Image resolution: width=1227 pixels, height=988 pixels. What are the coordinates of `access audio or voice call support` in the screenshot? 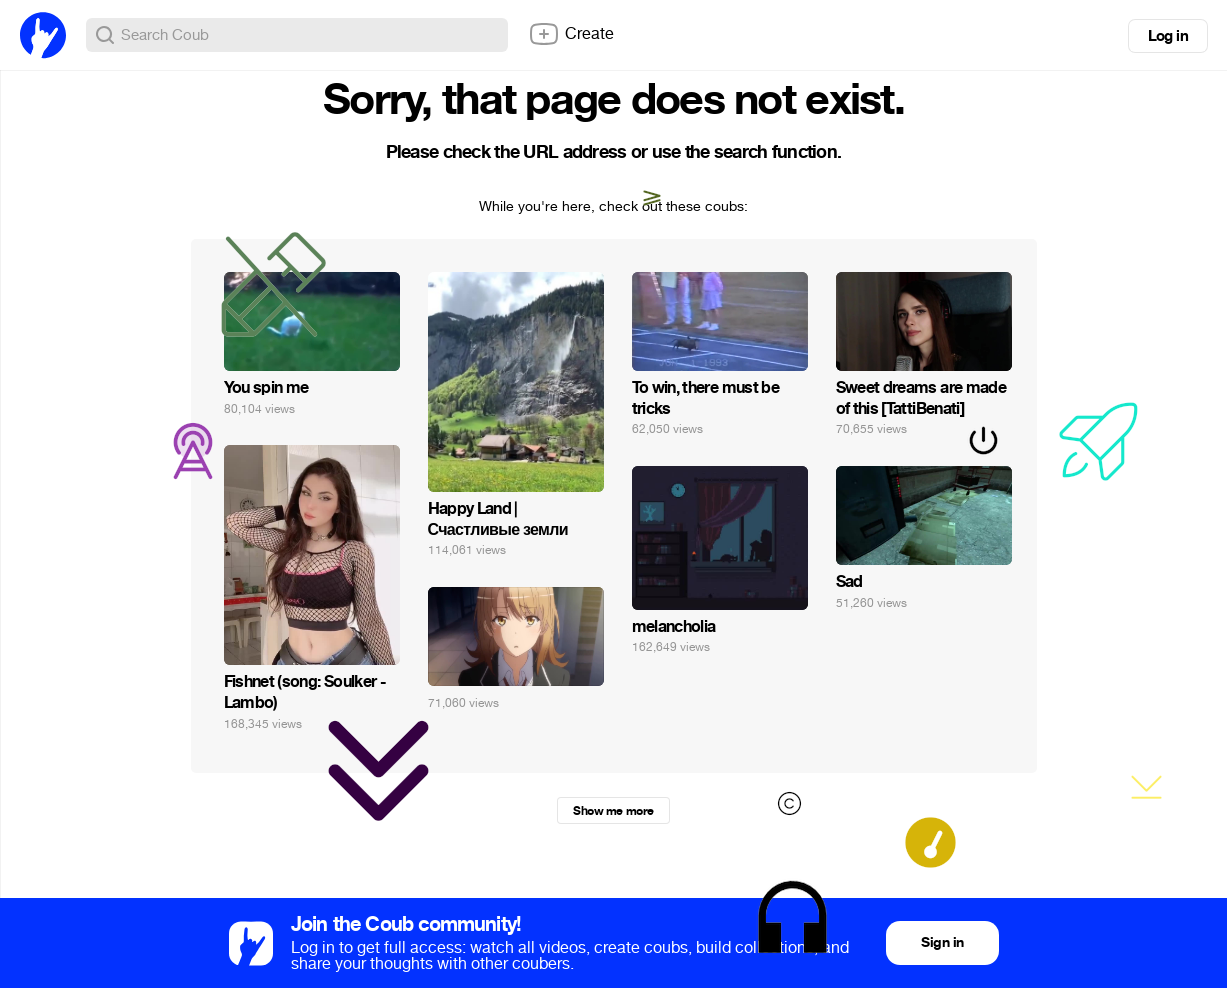 It's located at (792, 922).